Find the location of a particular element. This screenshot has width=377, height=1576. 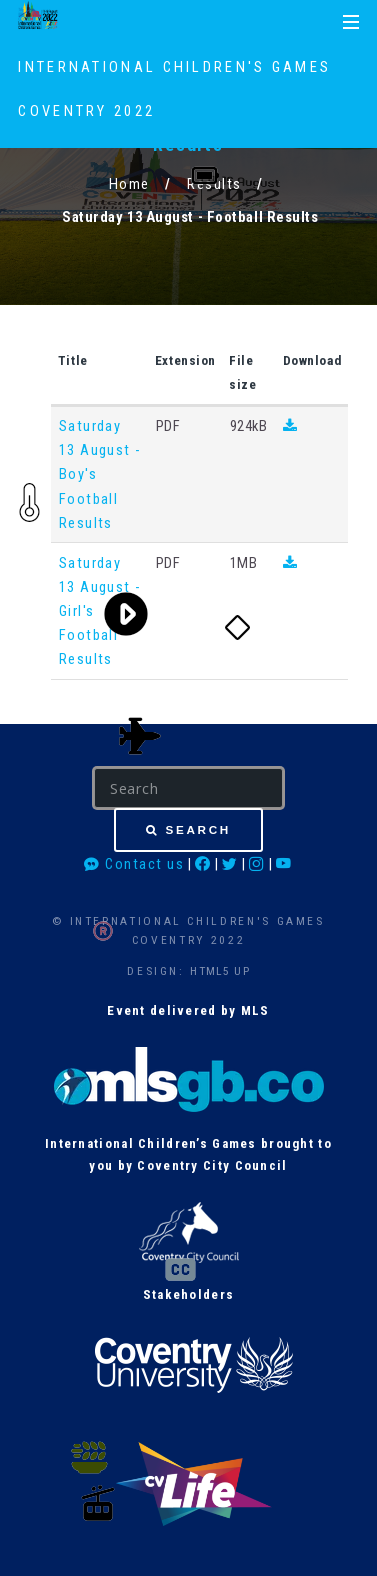

view current temperature is located at coordinates (29, 502).